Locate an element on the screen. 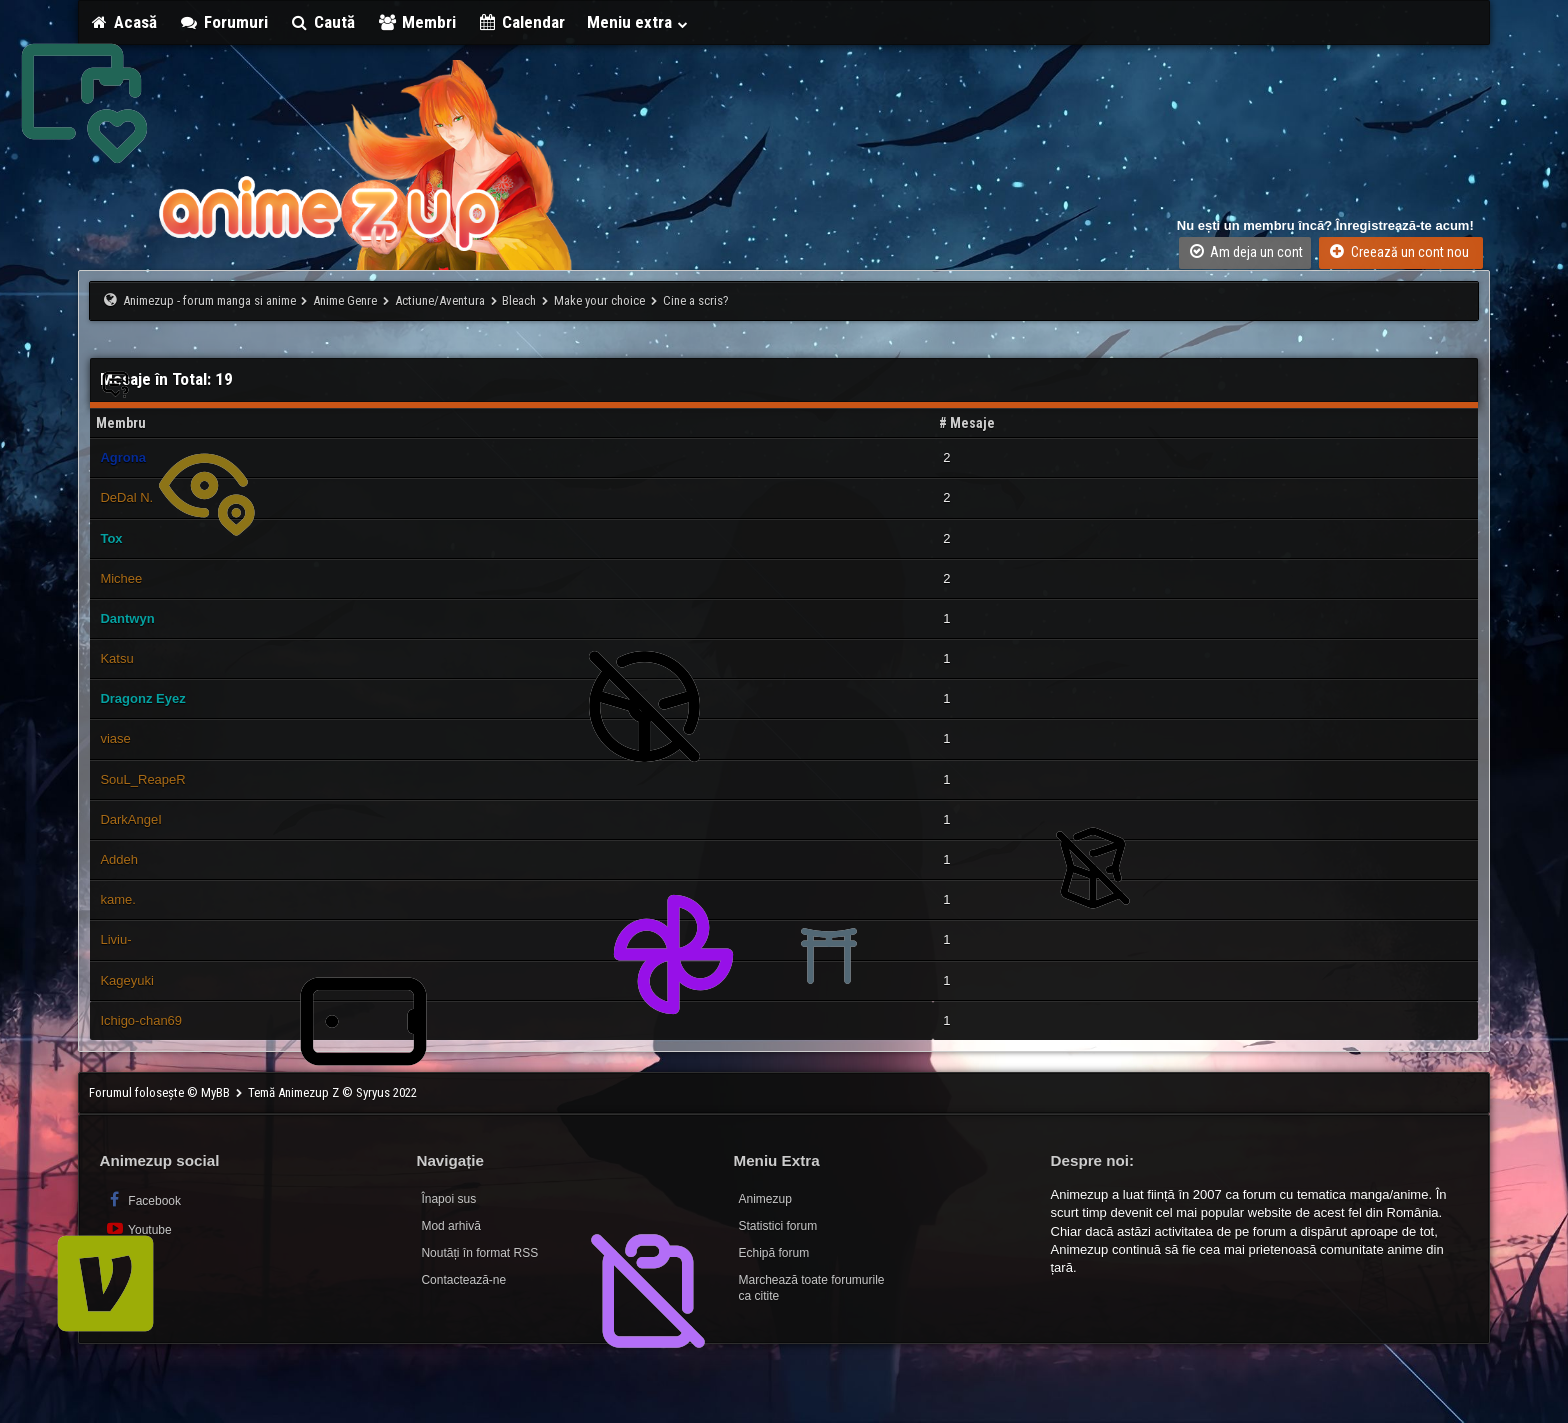  favorite or like a connected device is located at coordinates (81, 97).